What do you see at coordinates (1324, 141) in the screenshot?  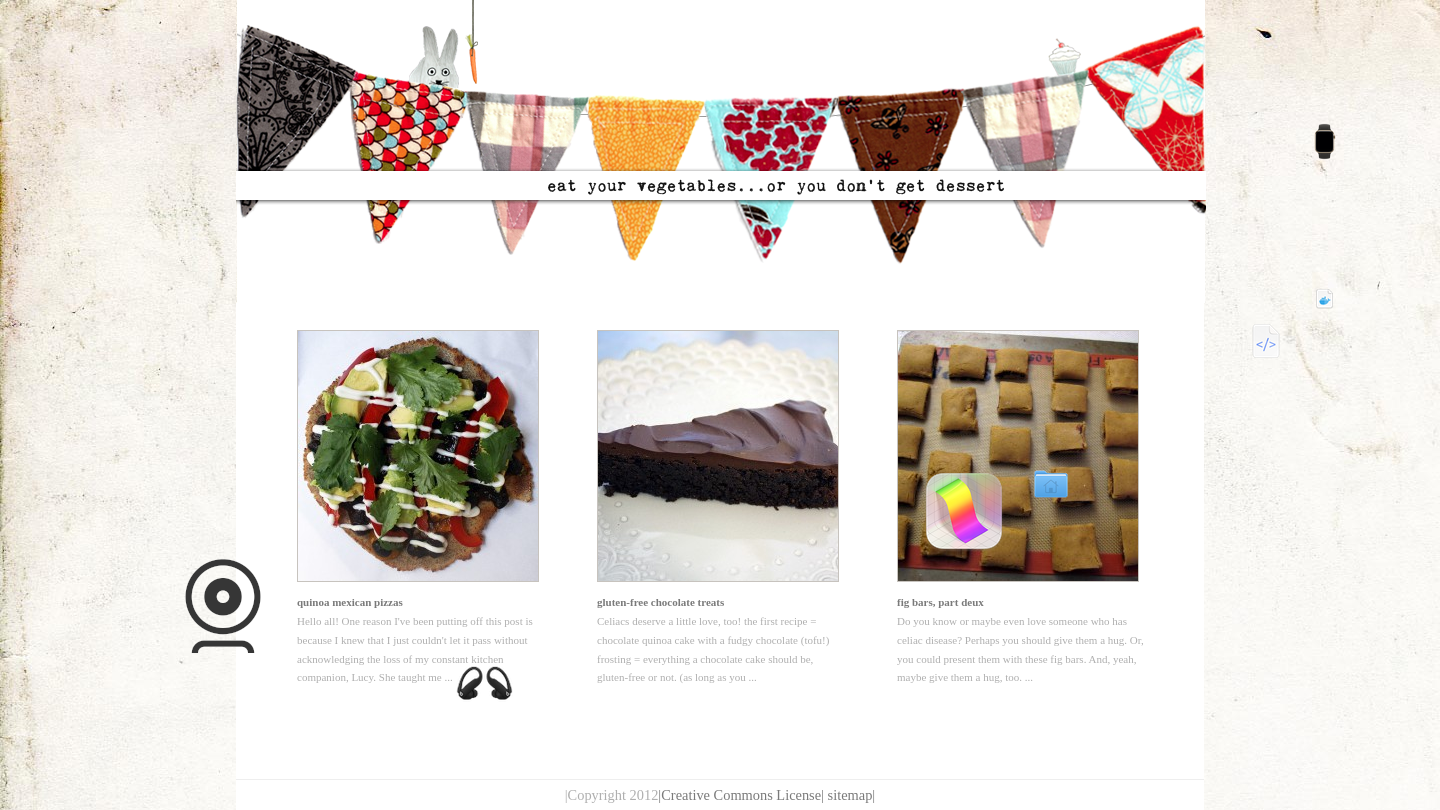 I see `apple watch series 6 device icon` at bounding box center [1324, 141].